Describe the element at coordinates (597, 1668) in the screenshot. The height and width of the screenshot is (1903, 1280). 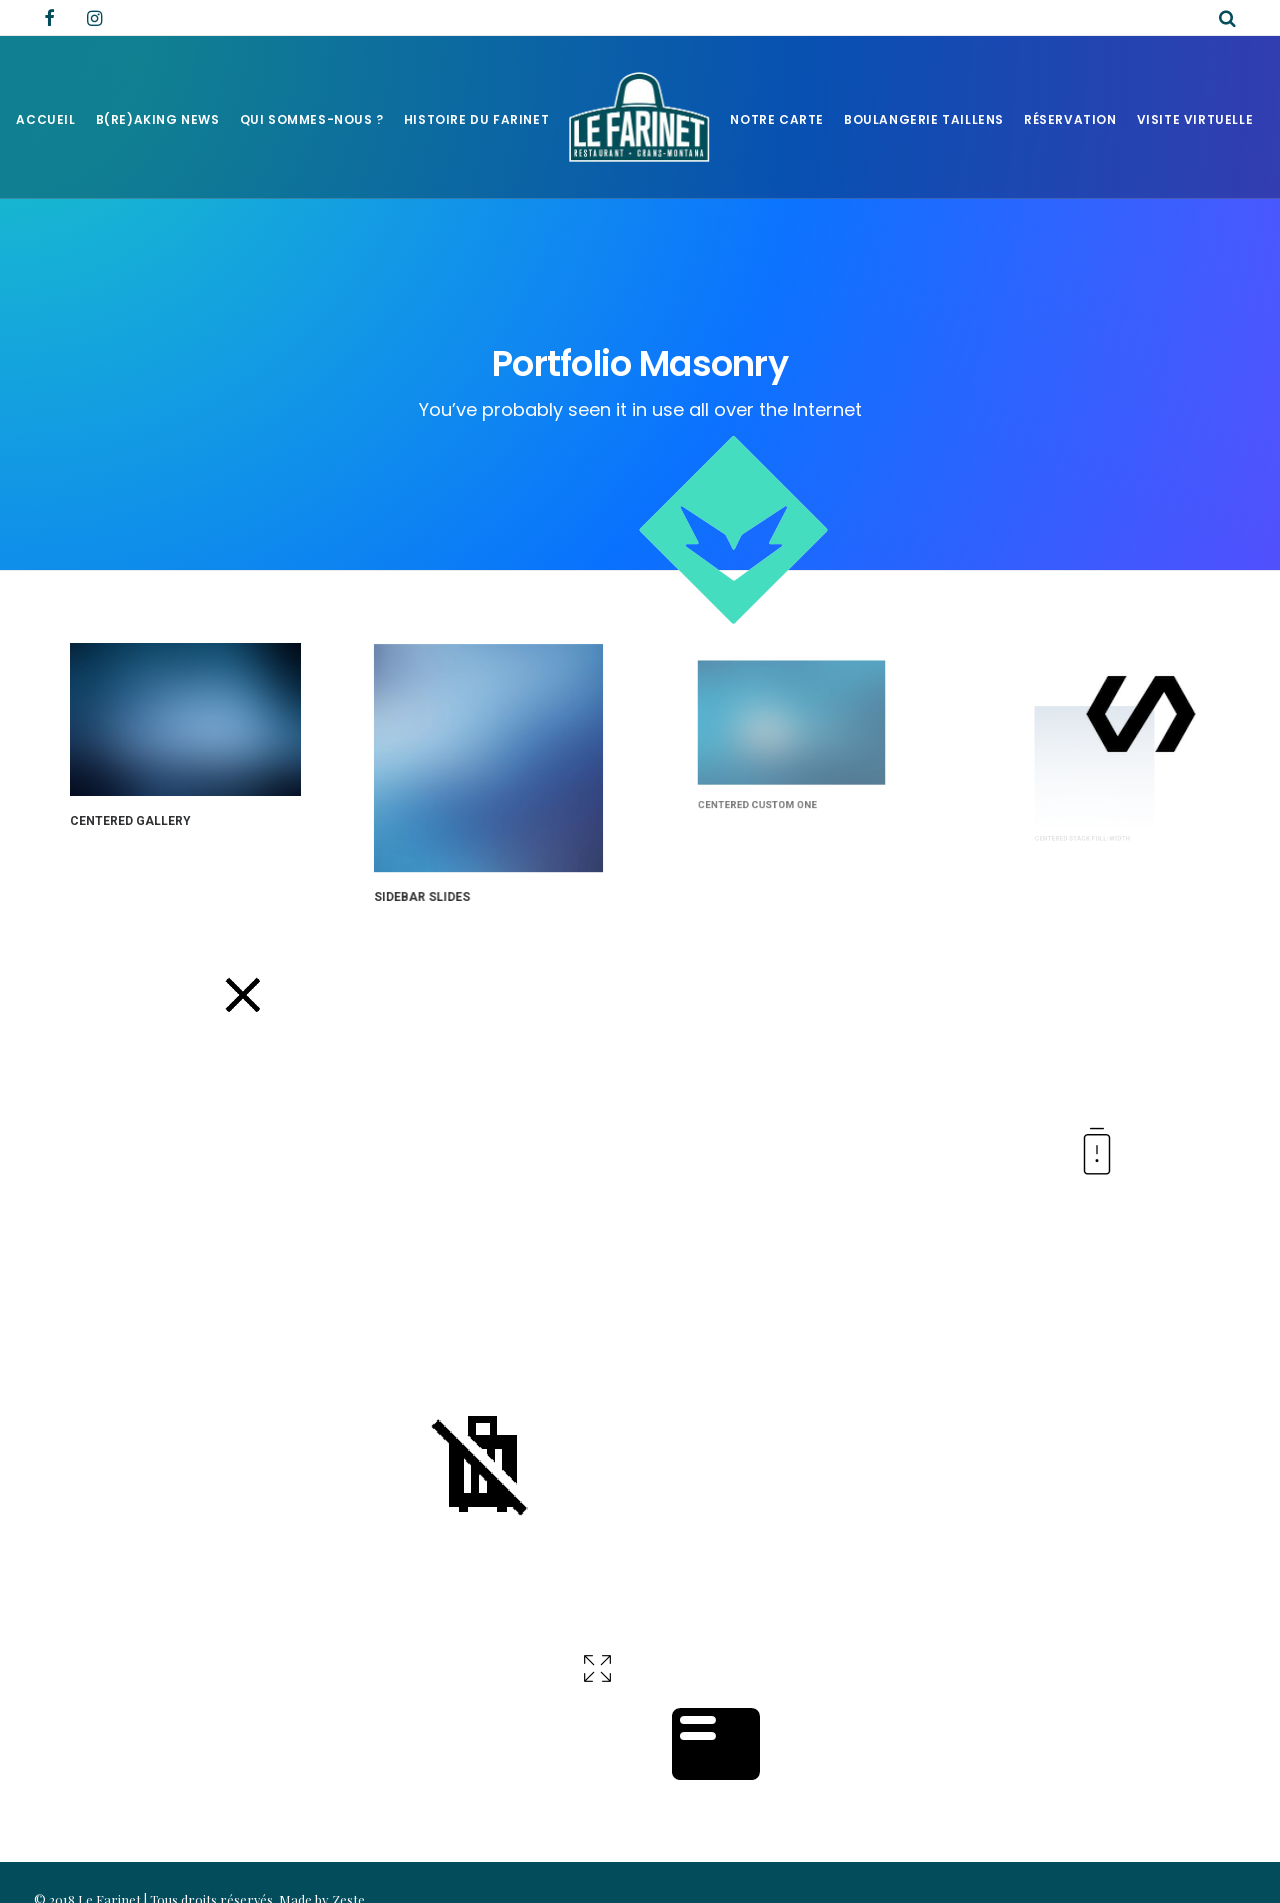
I see `expand to fullscreen mode` at that location.